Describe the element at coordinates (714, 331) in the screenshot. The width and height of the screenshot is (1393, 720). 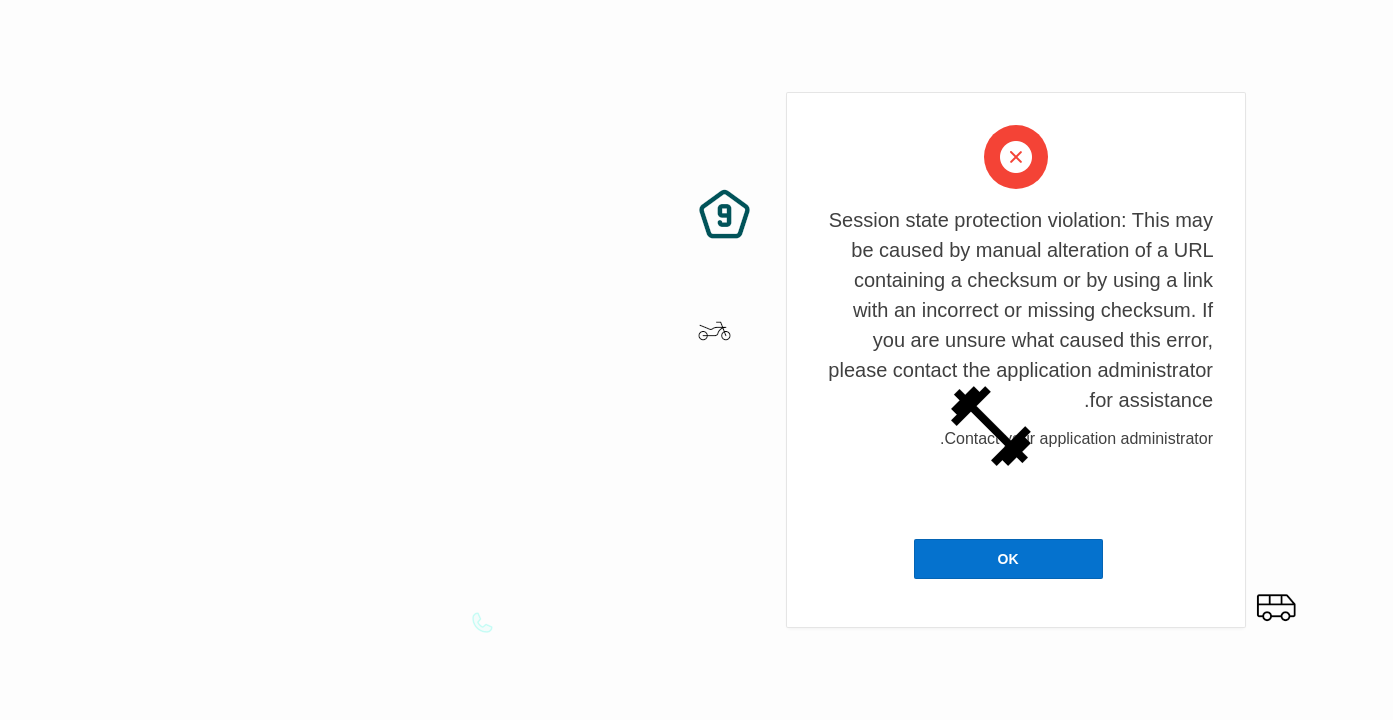
I see `select motorcycle as vehicle type` at that location.